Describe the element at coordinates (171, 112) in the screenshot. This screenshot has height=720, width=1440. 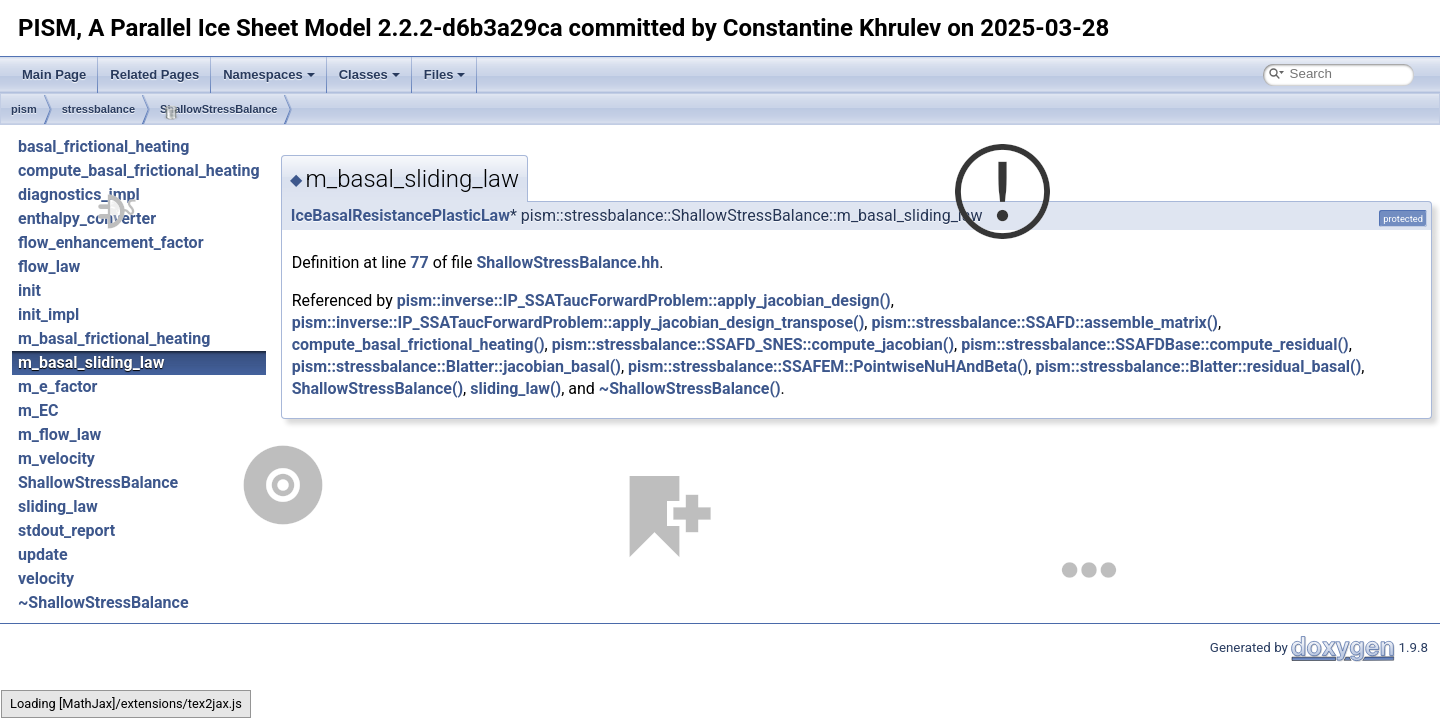
I see `open the trash or recycle bin` at that location.